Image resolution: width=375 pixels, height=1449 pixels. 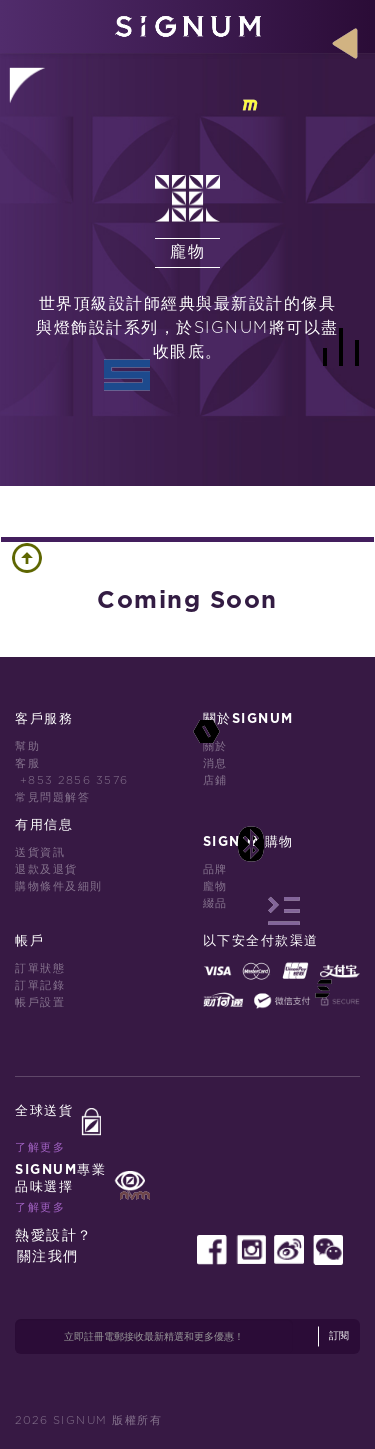 What do you see at coordinates (323, 988) in the screenshot?
I see `sitrox brand logo` at bounding box center [323, 988].